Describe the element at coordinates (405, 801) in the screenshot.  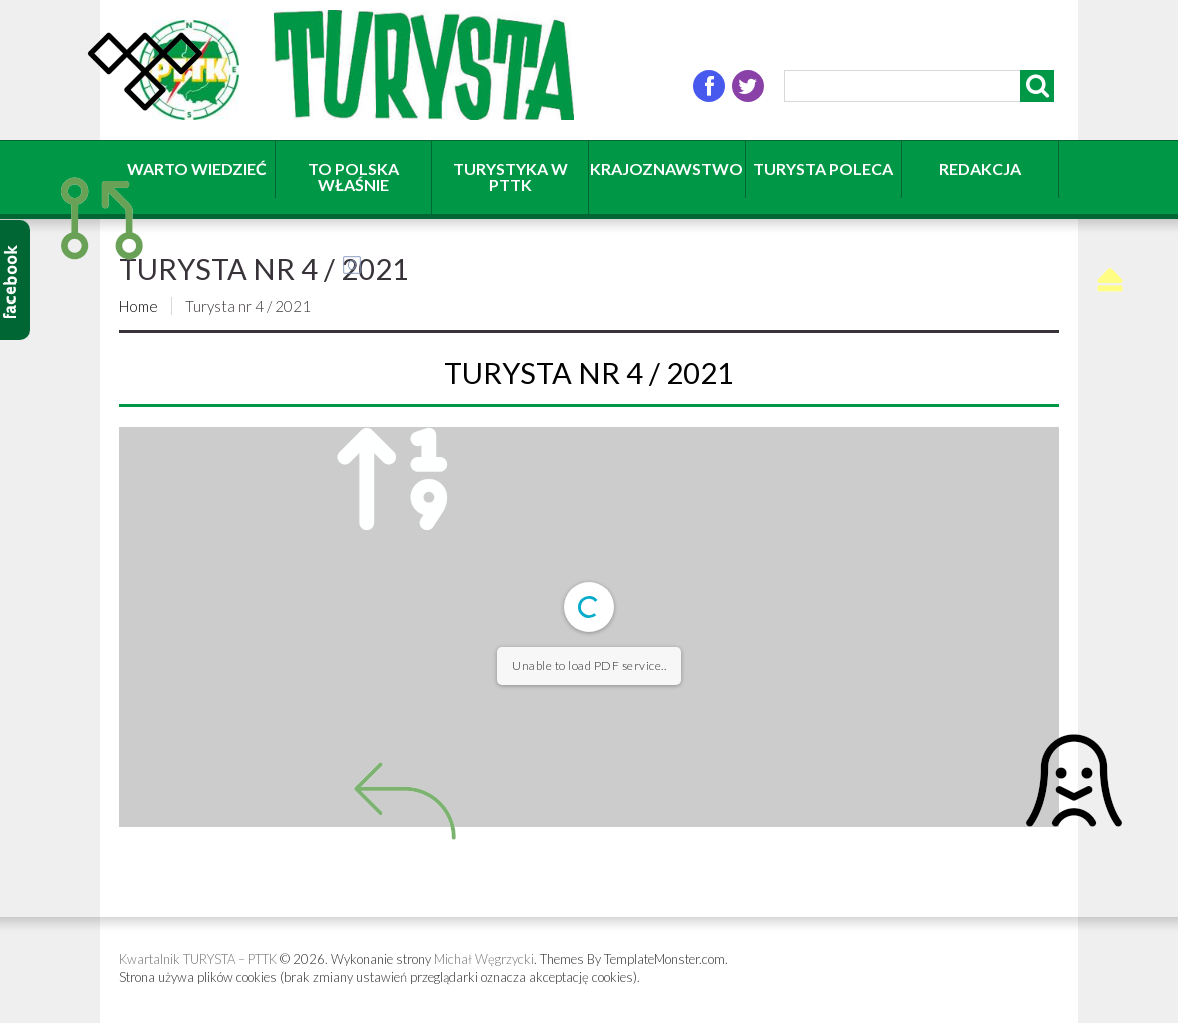
I see `go back to previous screen` at that location.